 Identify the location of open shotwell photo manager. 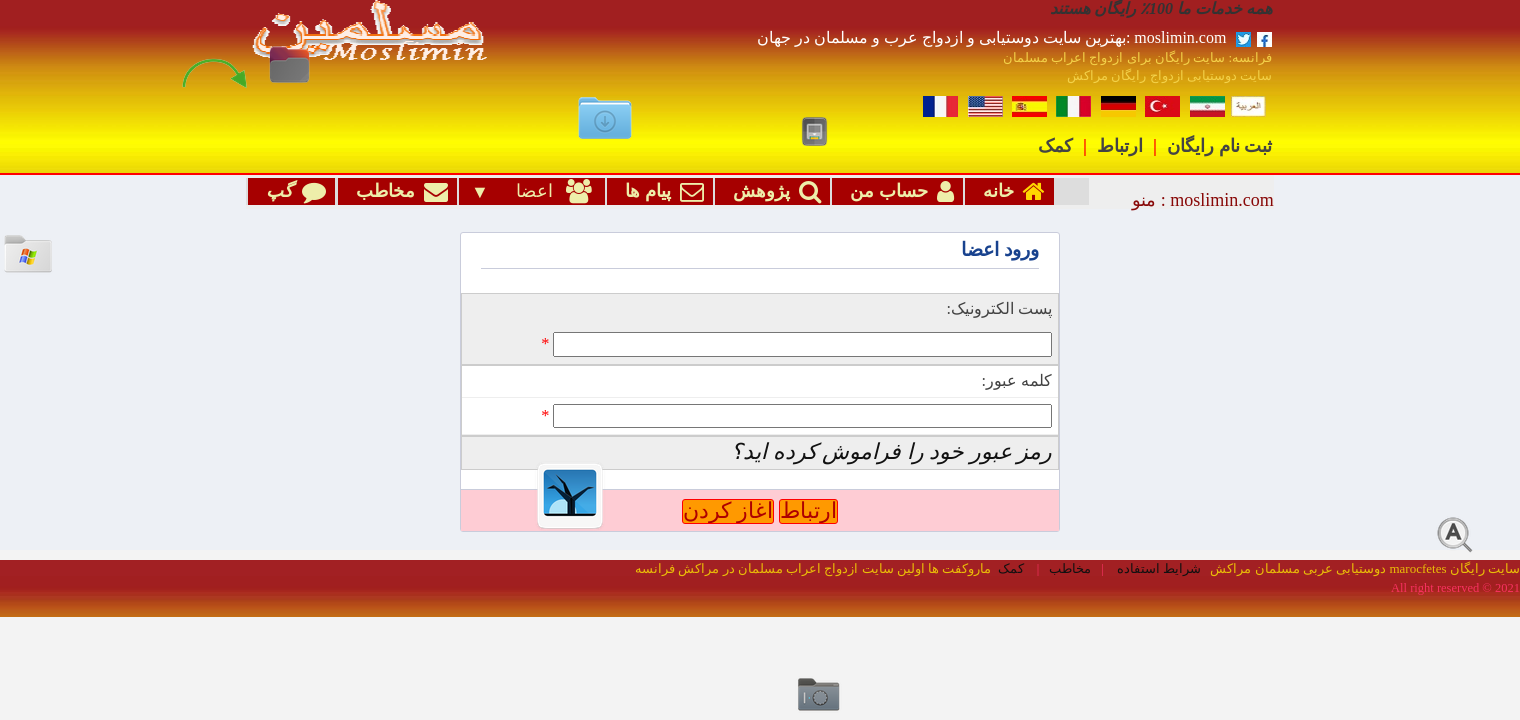
(570, 496).